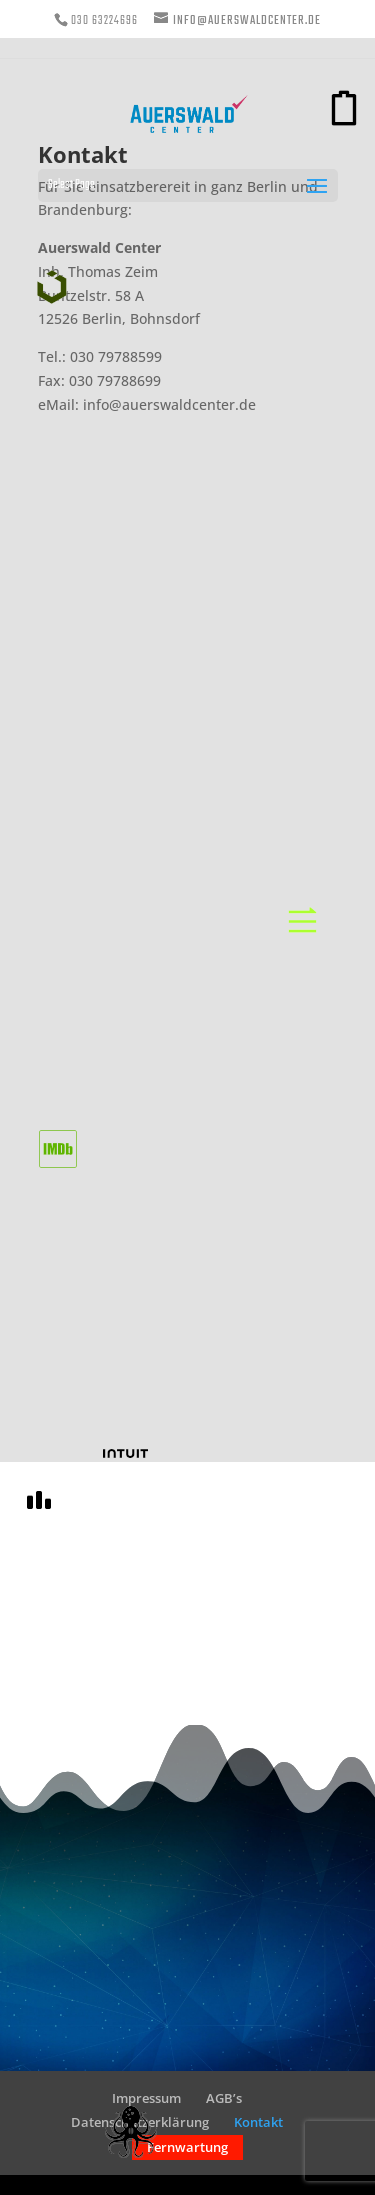 This screenshot has height=2195, width=375. Describe the element at coordinates (344, 108) in the screenshot. I see `indicates low battery level` at that location.